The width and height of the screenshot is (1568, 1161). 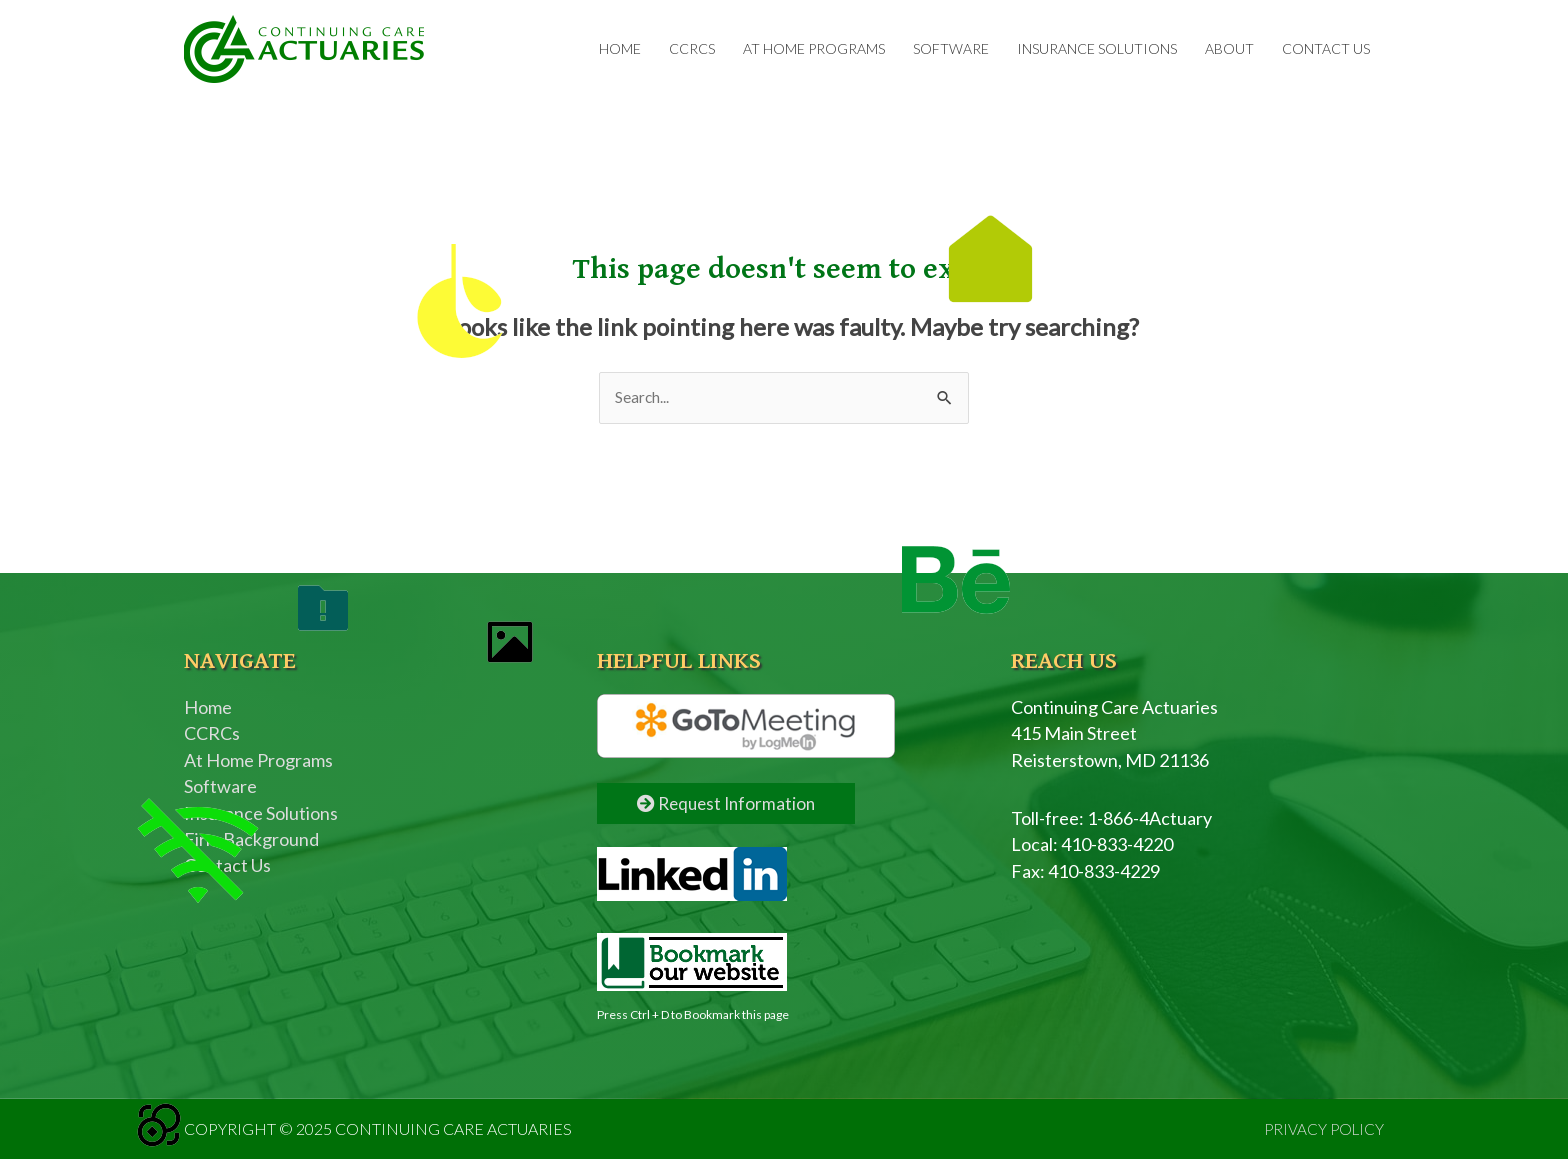 What do you see at coordinates (510, 642) in the screenshot?
I see `view image or photo` at bounding box center [510, 642].